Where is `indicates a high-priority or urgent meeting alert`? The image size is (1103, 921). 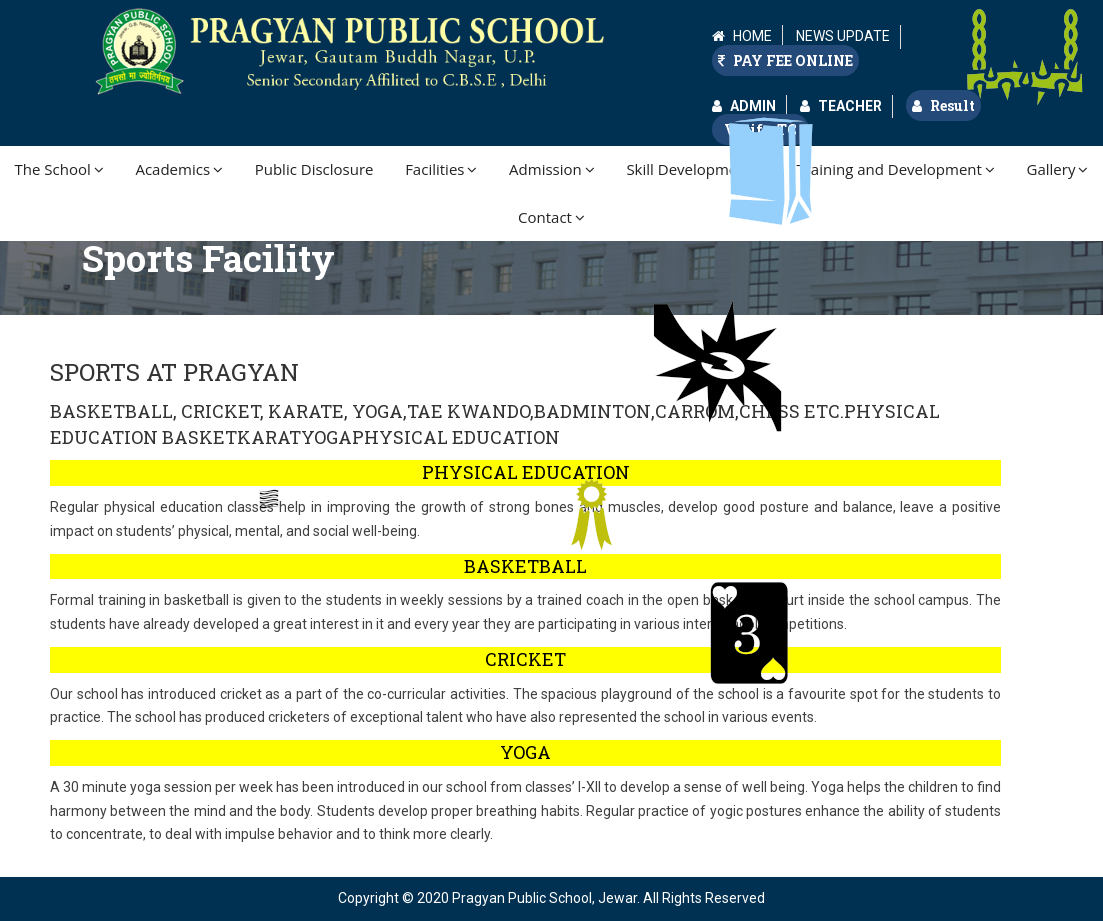
indicates a high-priority or urgent meeting alert is located at coordinates (717, 367).